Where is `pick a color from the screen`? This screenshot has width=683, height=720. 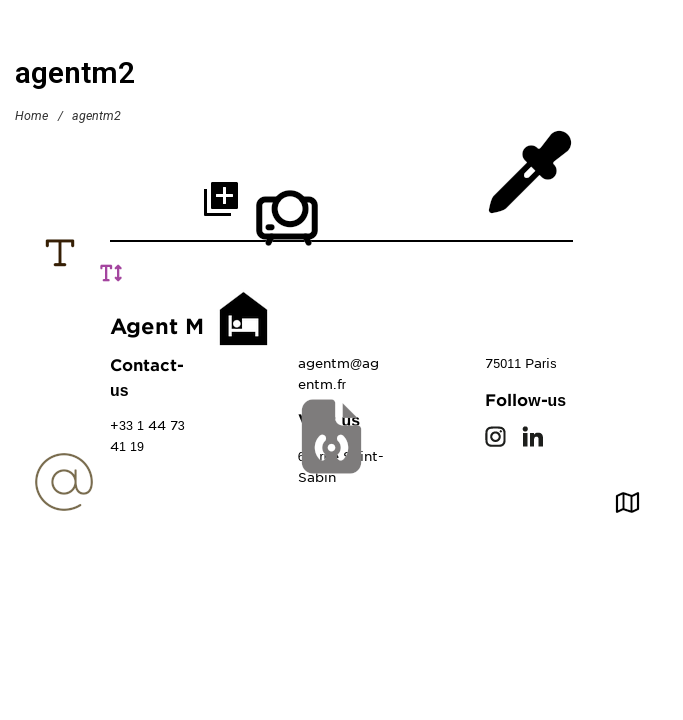 pick a color from the screen is located at coordinates (530, 172).